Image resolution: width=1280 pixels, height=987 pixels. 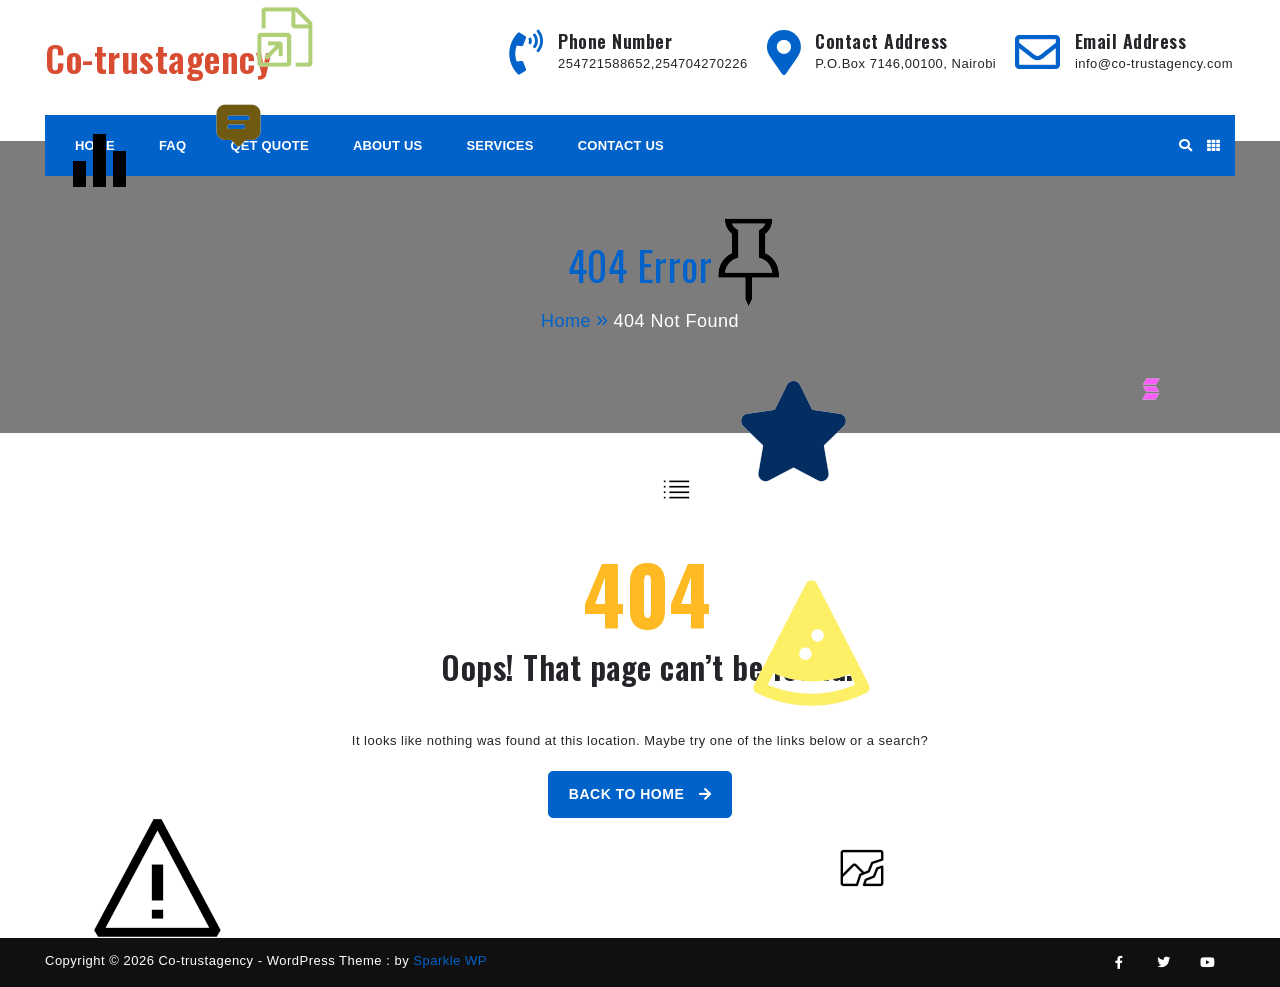 What do you see at coordinates (1151, 389) in the screenshot?
I see `view stacked layers or map overlays` at bounding box center [1151, 389].